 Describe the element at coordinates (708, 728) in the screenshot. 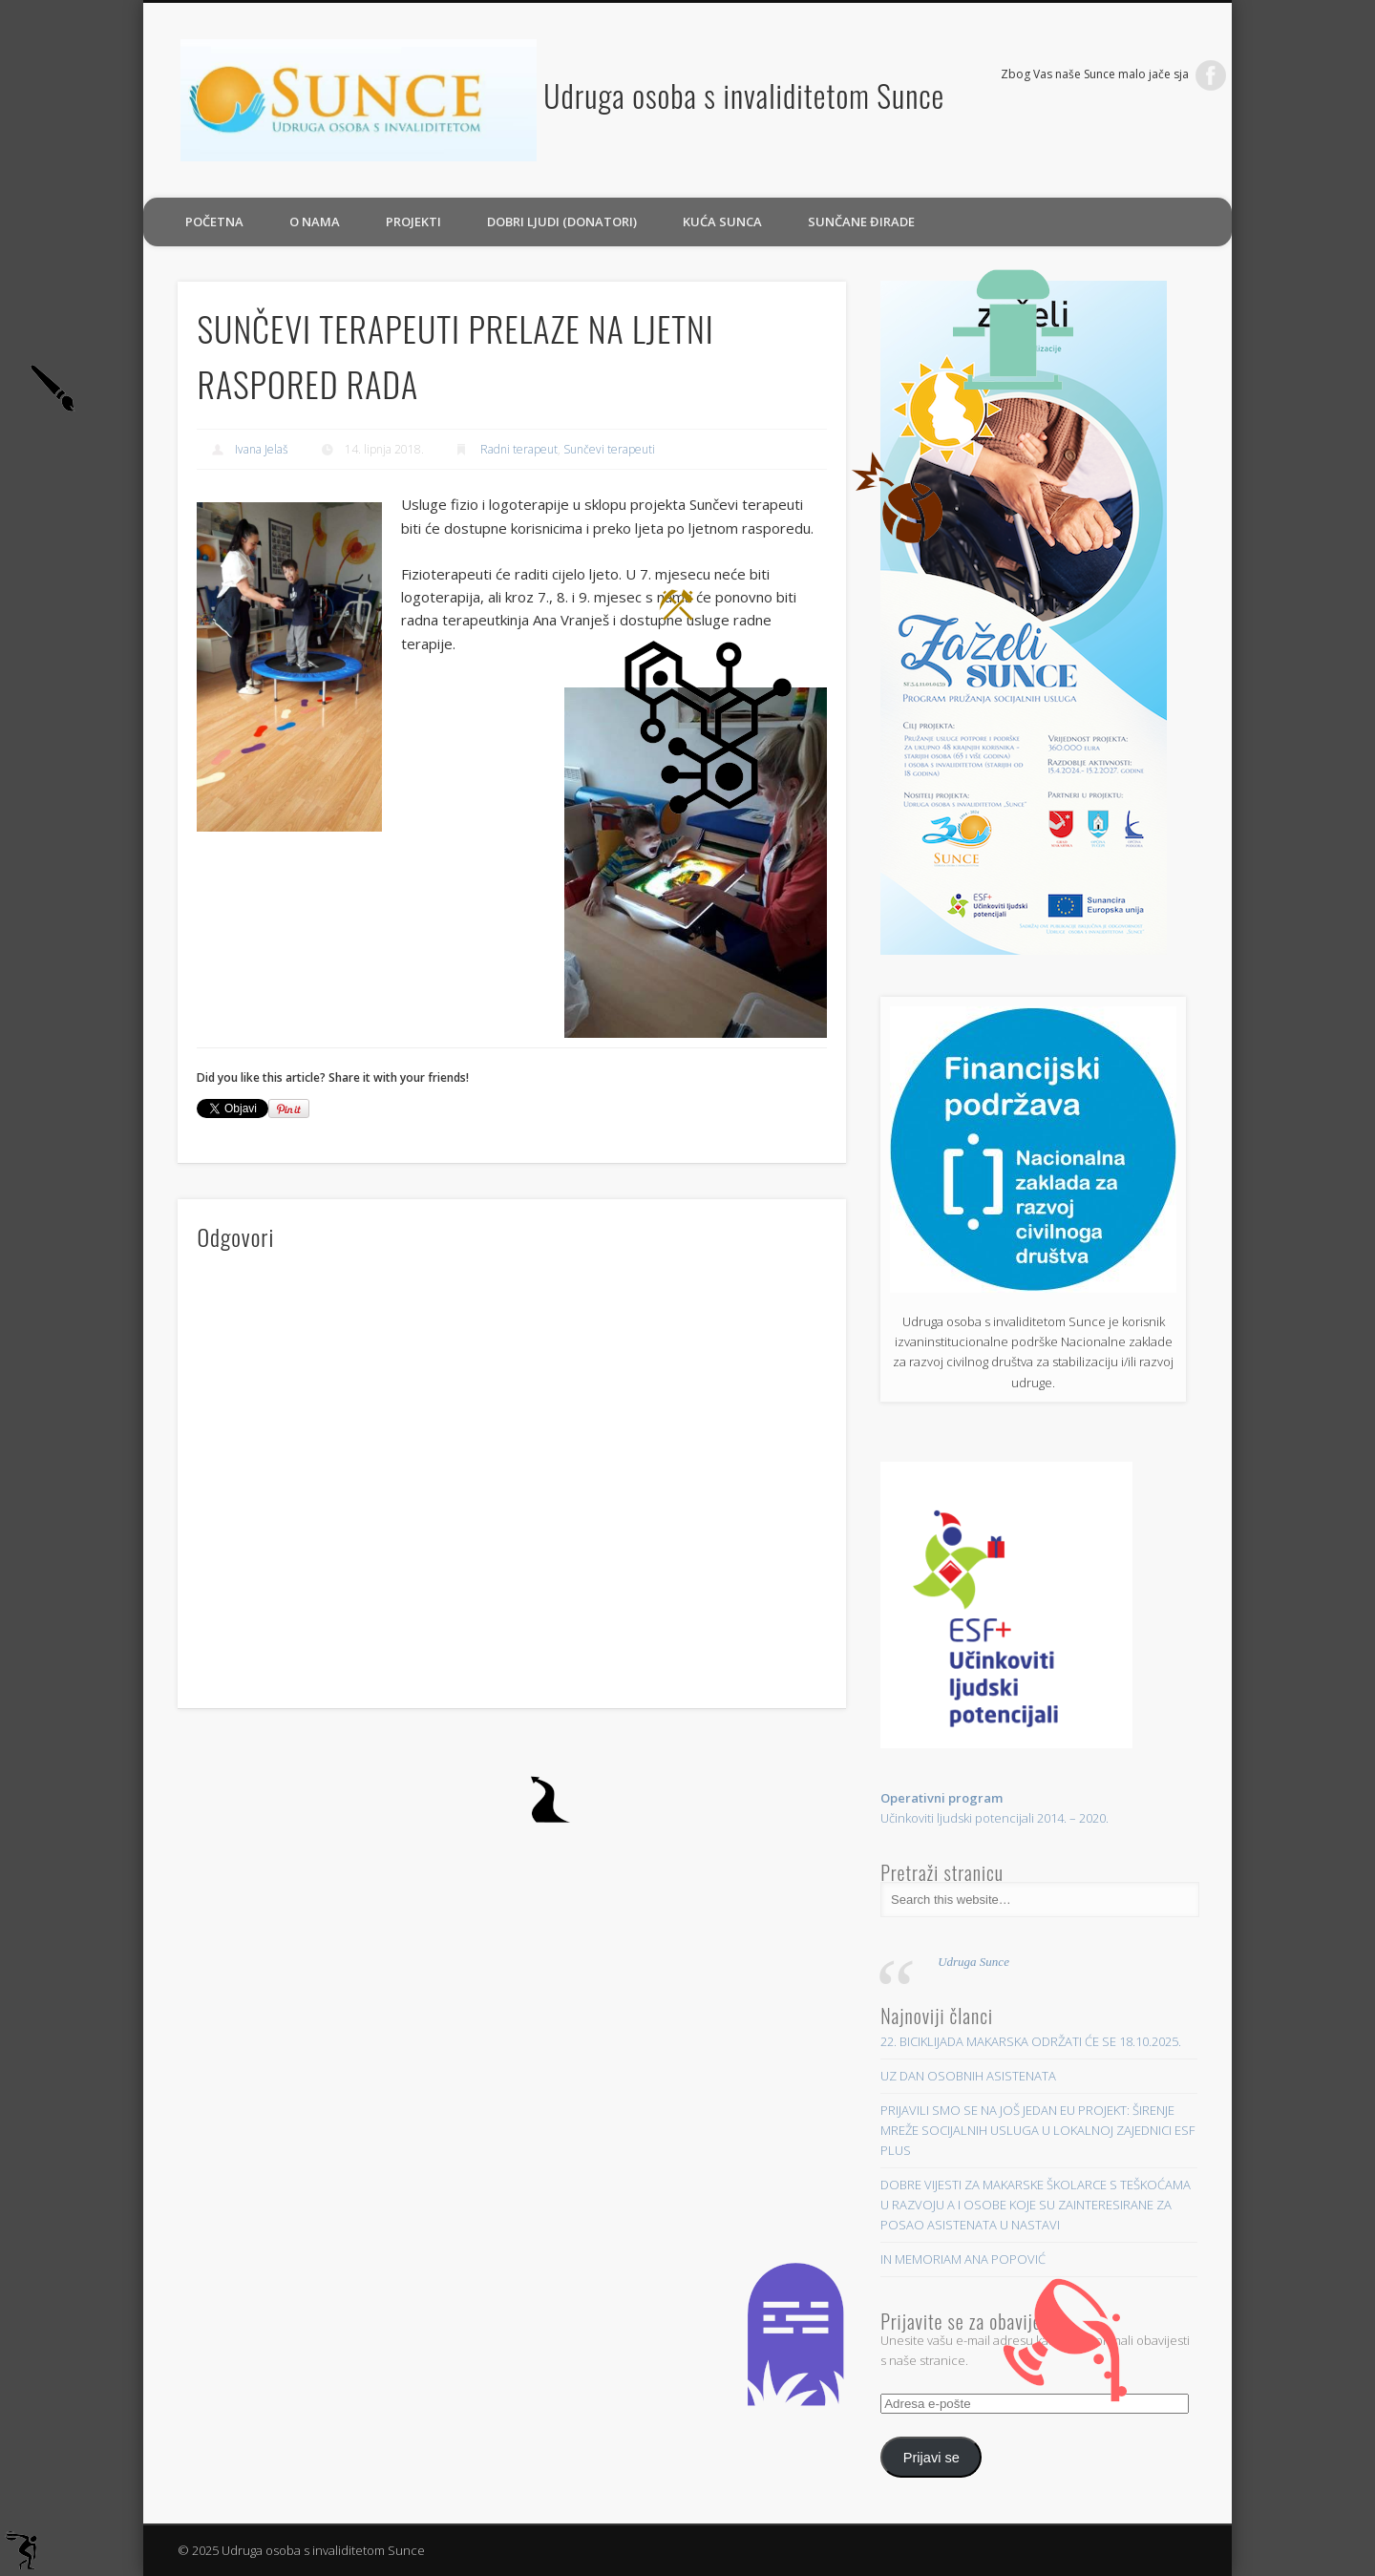

I see `view molecular or chemical structure` at that location.